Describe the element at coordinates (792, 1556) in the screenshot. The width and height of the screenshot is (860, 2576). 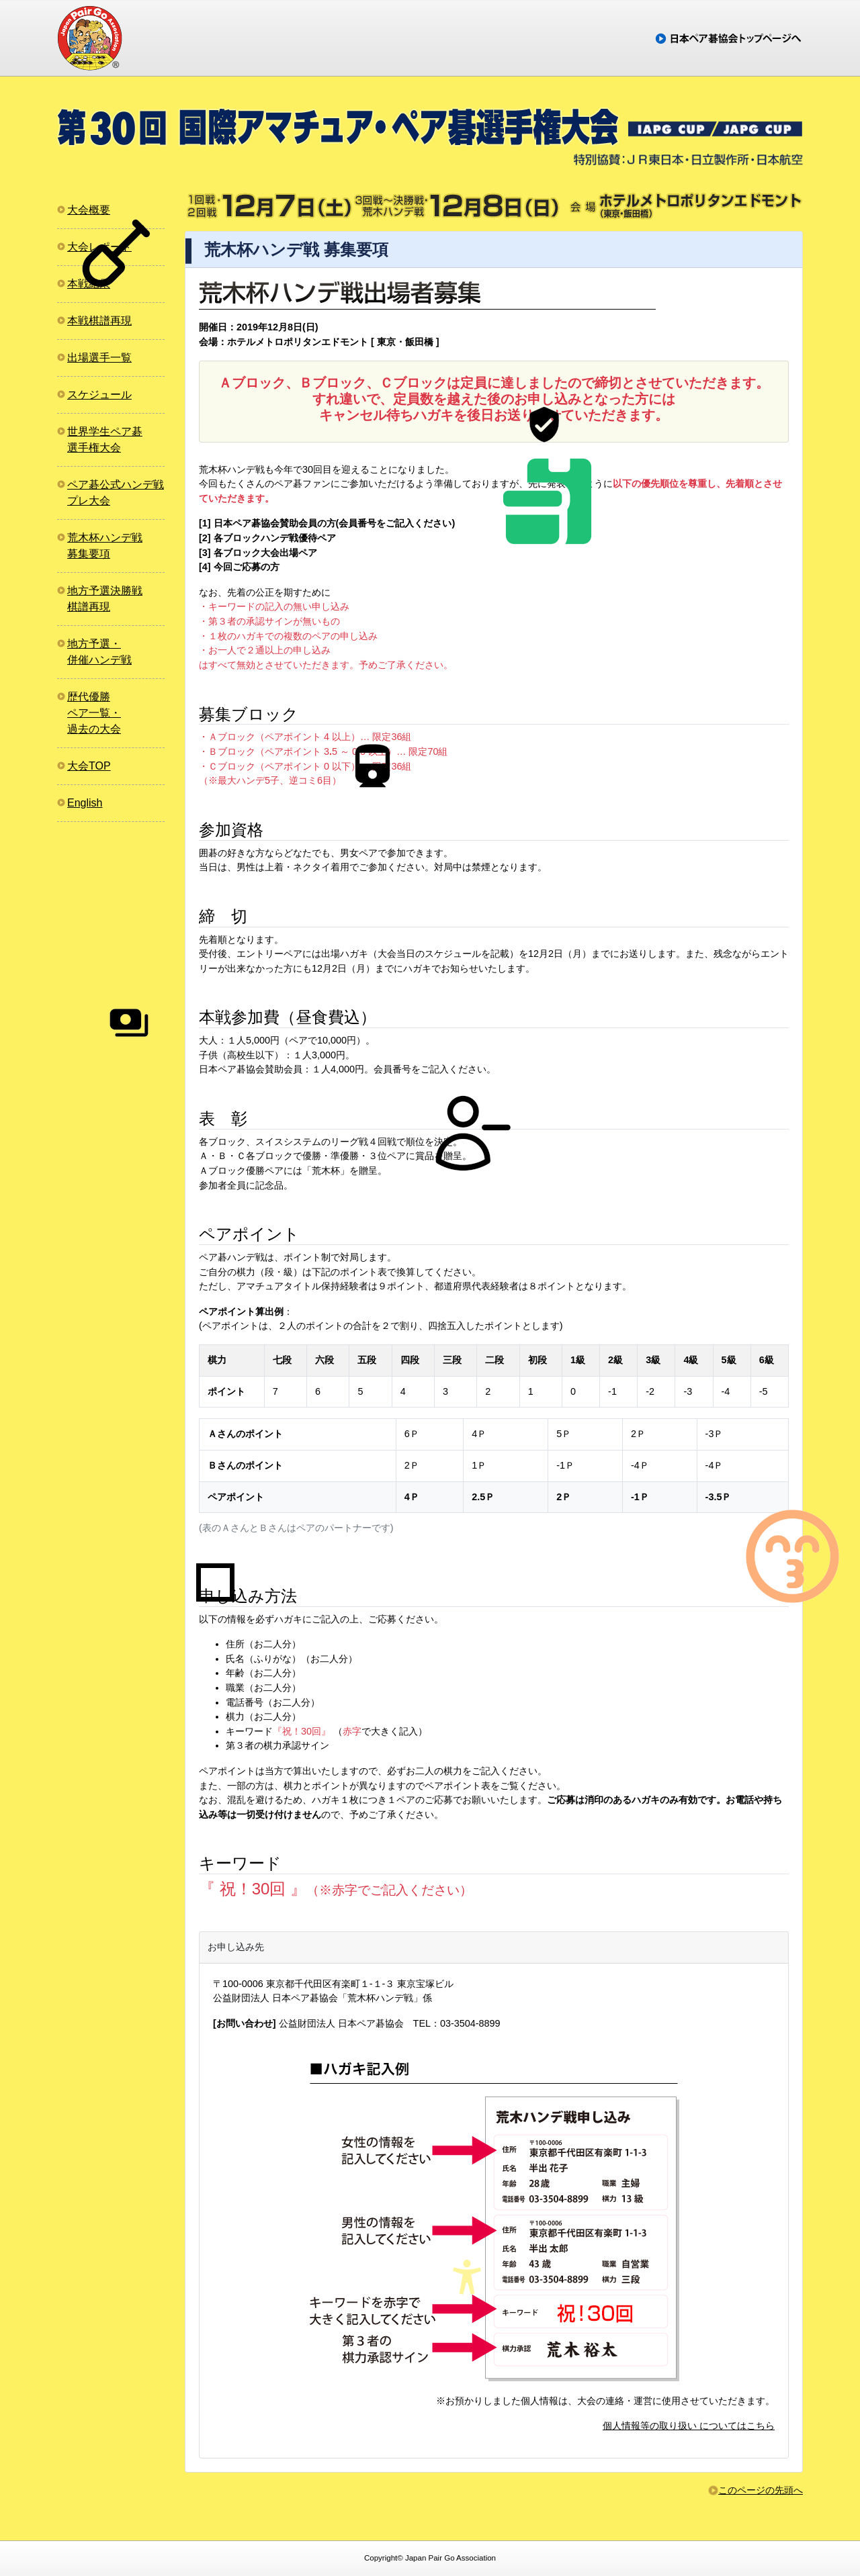
I see `send a kiss or affectionate reaction` at that location.